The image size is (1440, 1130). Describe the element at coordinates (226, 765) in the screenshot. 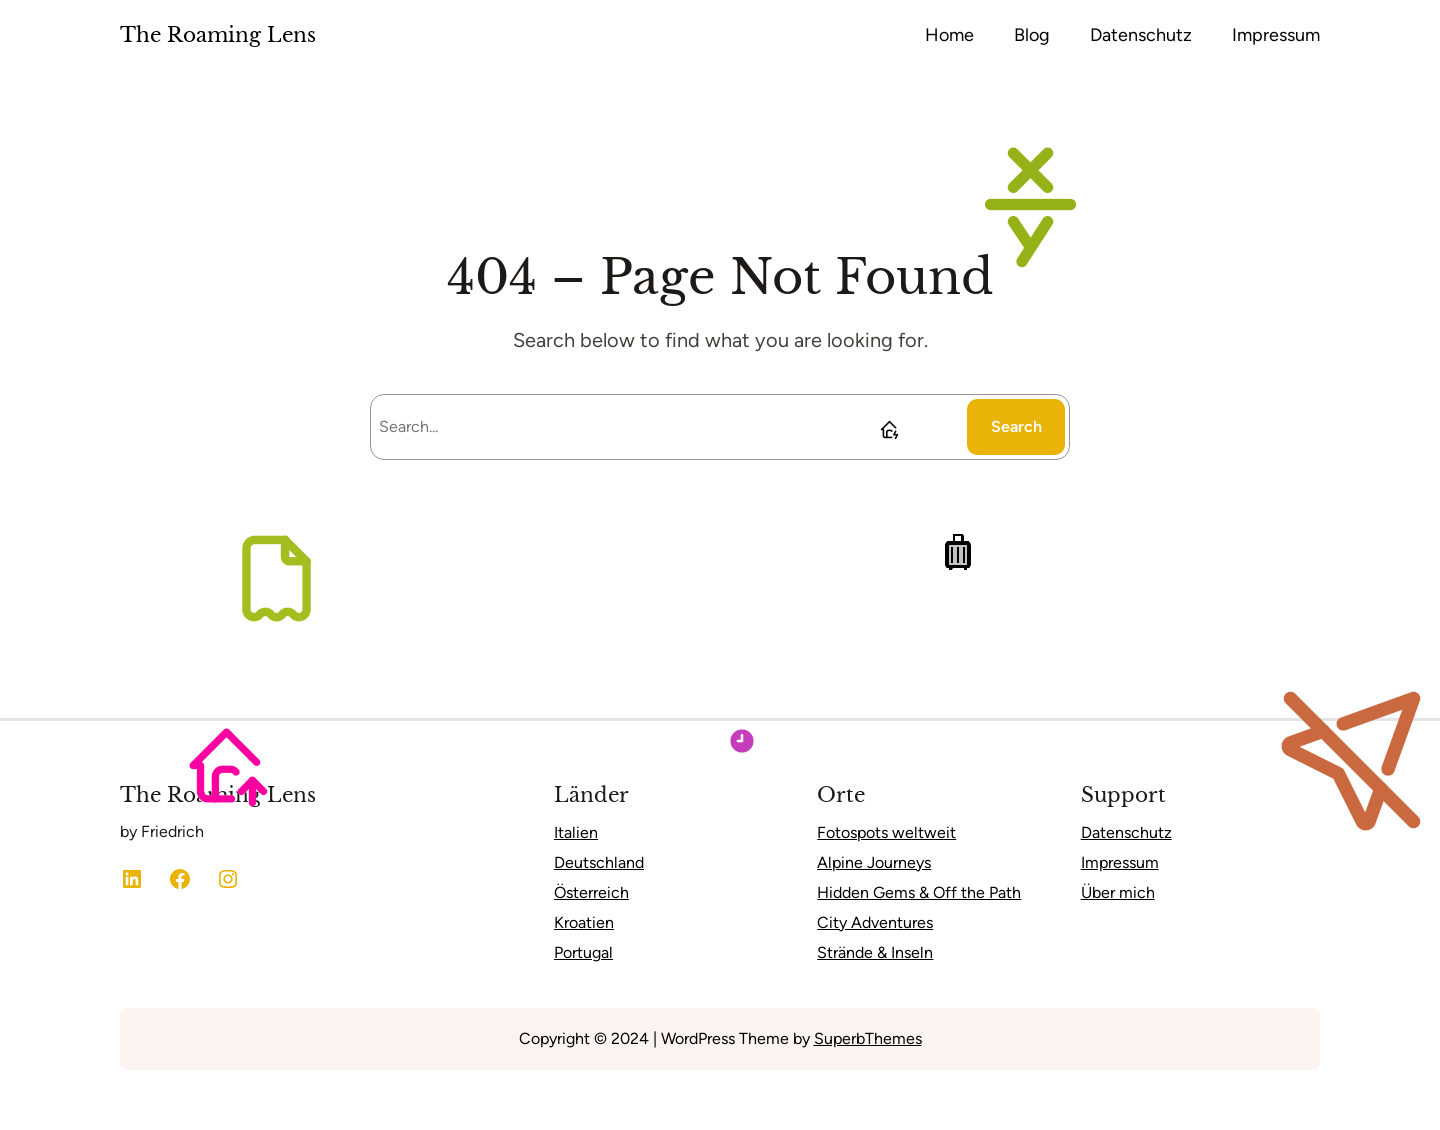

I see `navigate up to home directory` at that location.